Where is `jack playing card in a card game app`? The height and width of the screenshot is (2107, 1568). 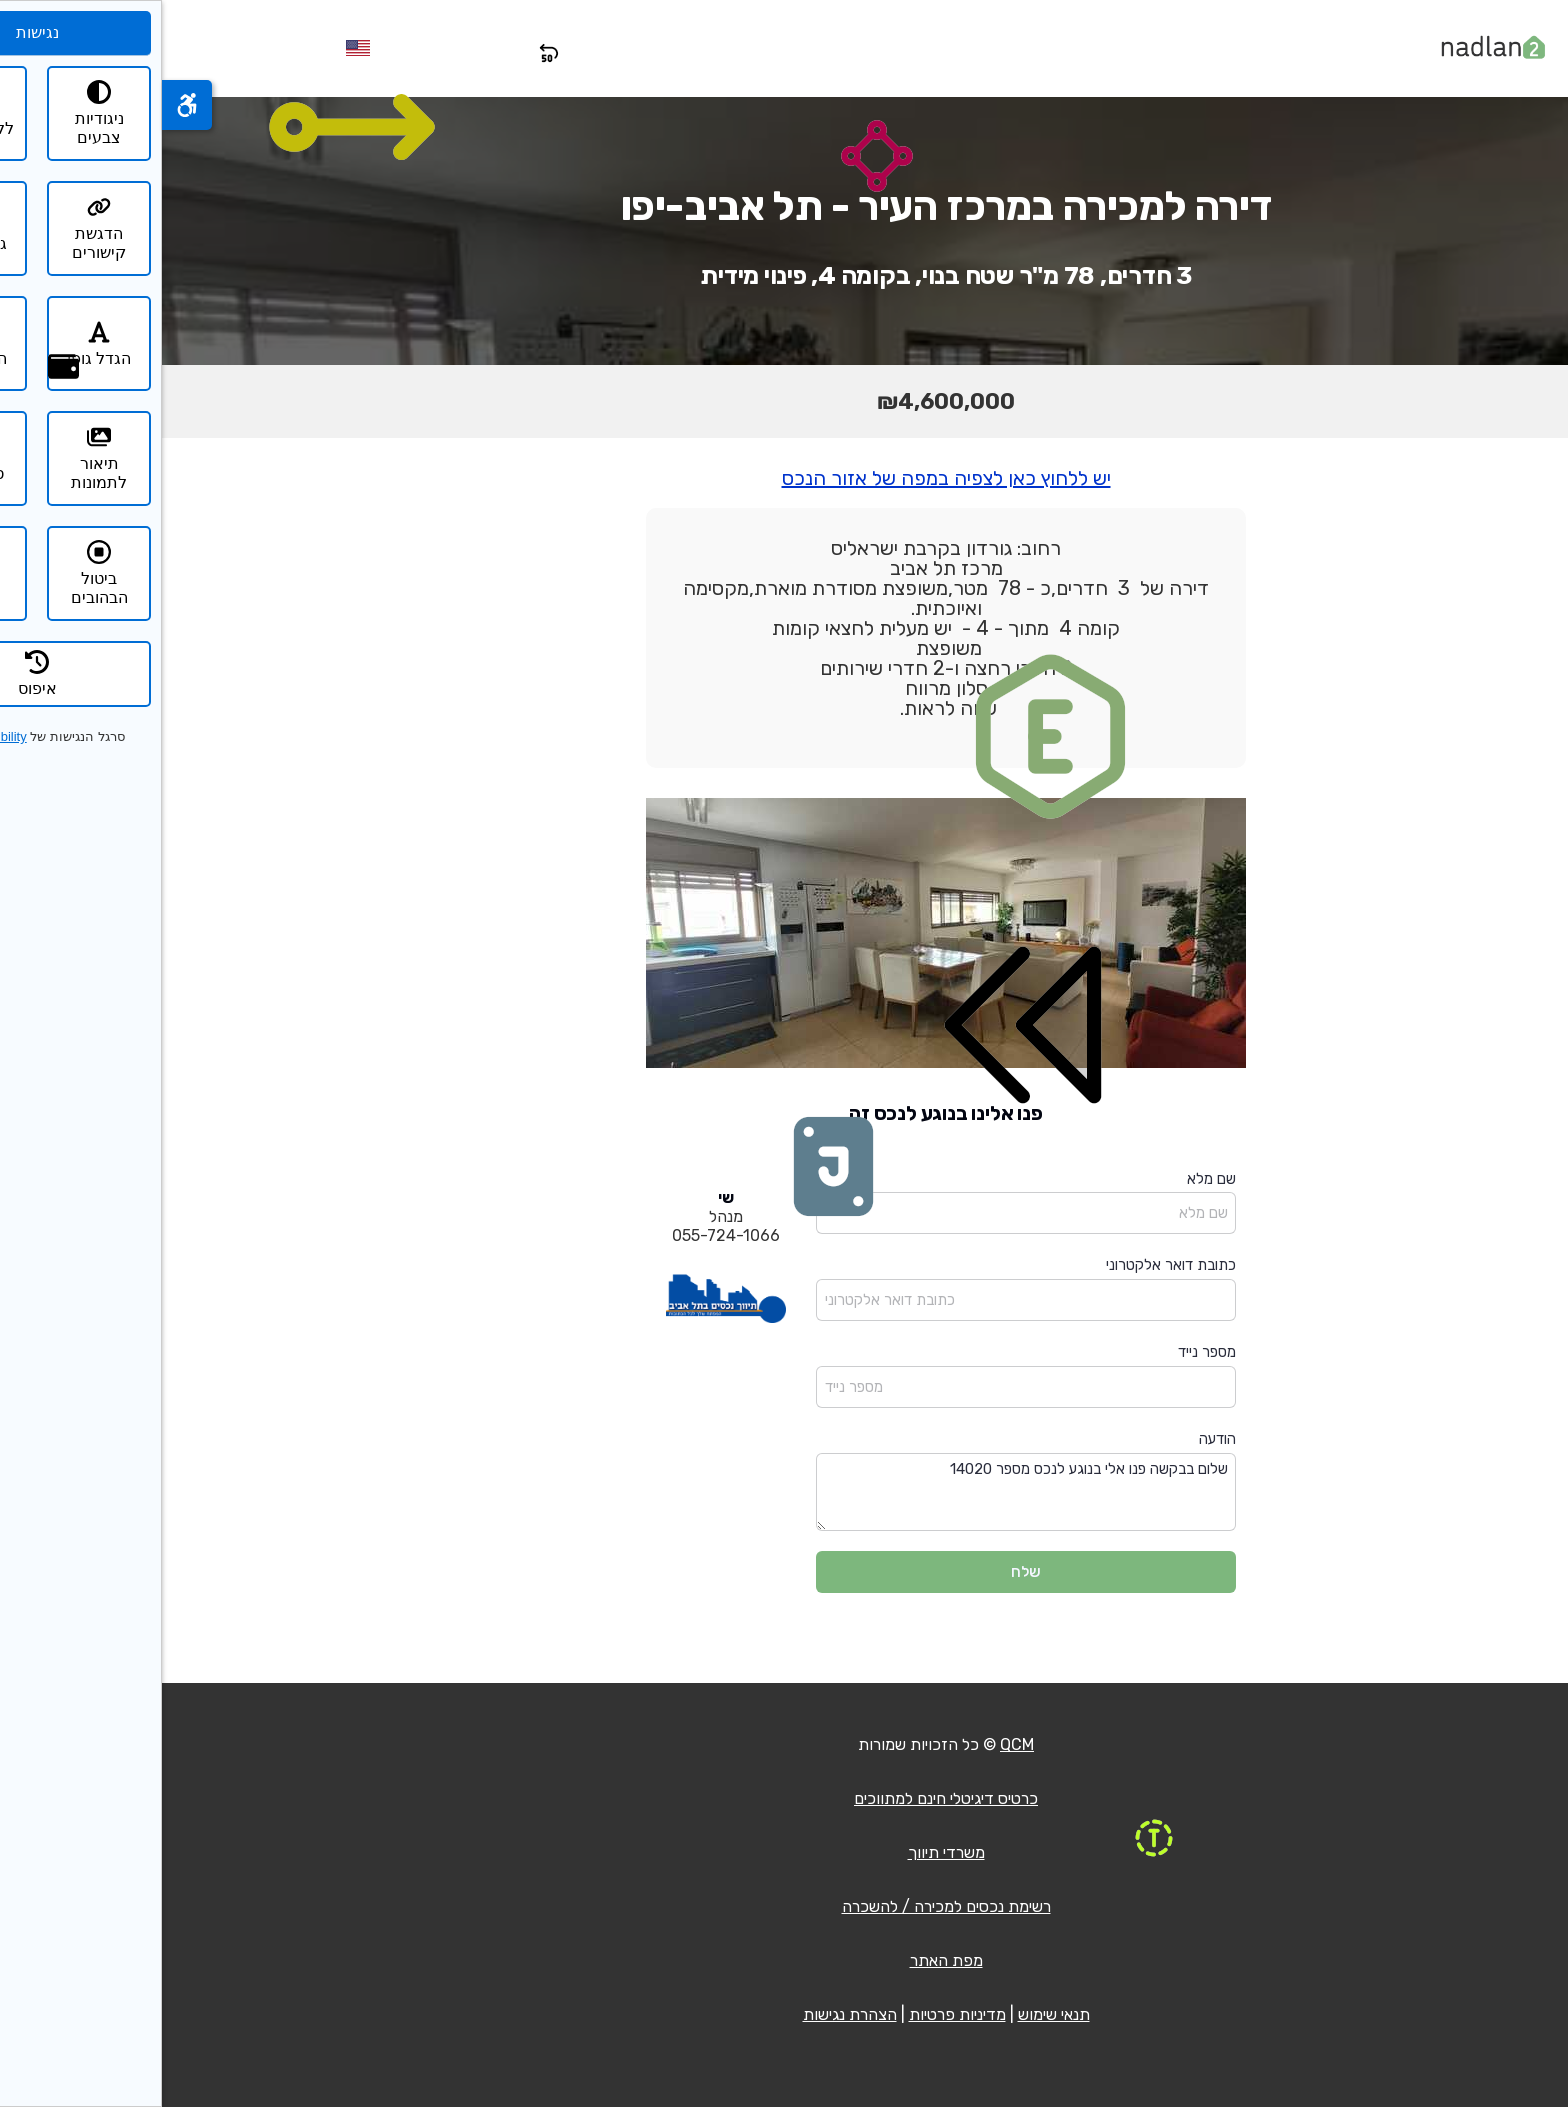 jack playing card in a card game app is located at coordinates (833, 1166).